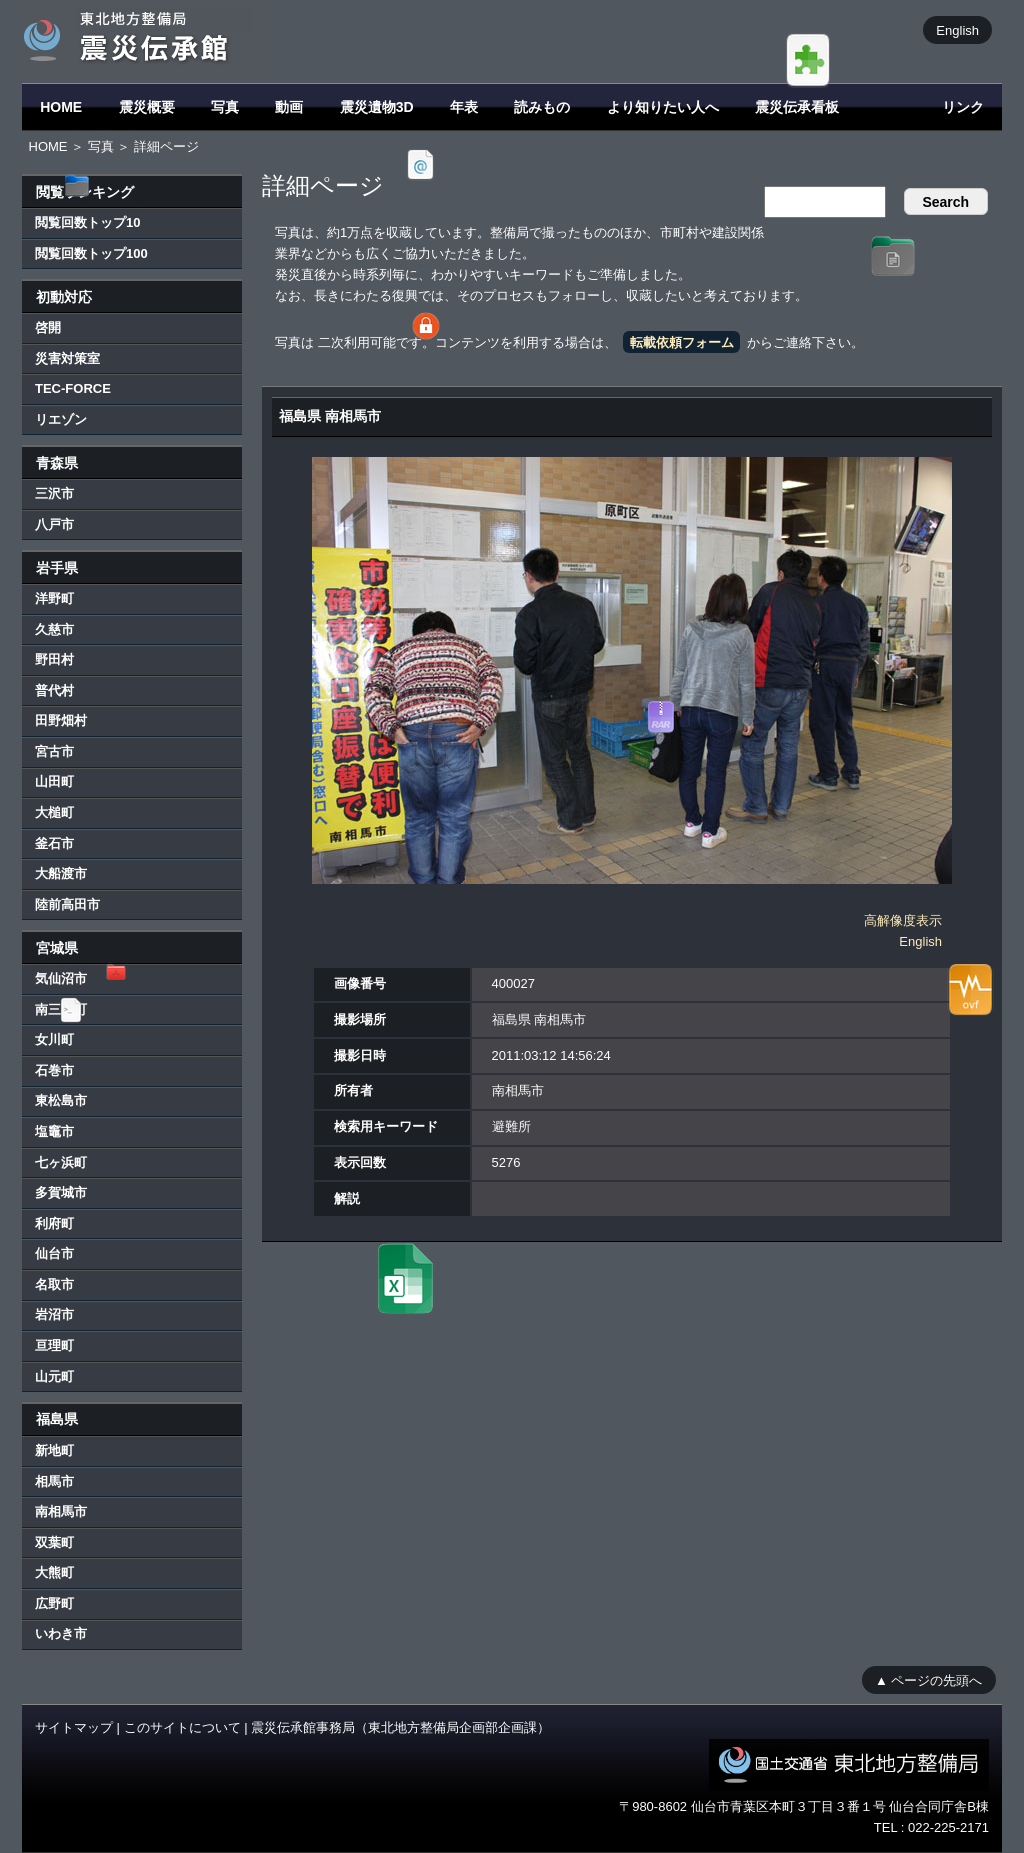  I want to click on lock your screen, so click(426, 326).